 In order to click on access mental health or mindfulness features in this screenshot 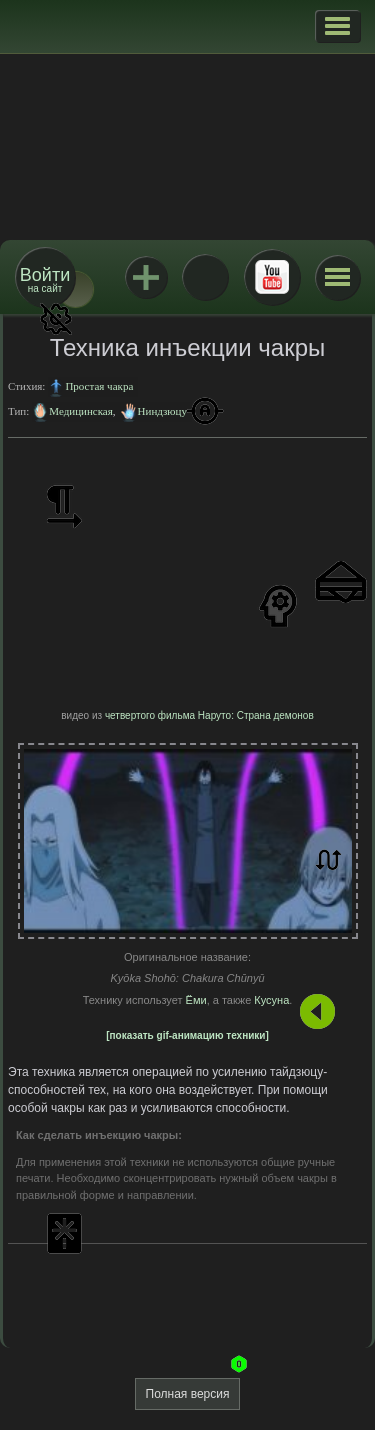, I will do `click(278, 606)`.